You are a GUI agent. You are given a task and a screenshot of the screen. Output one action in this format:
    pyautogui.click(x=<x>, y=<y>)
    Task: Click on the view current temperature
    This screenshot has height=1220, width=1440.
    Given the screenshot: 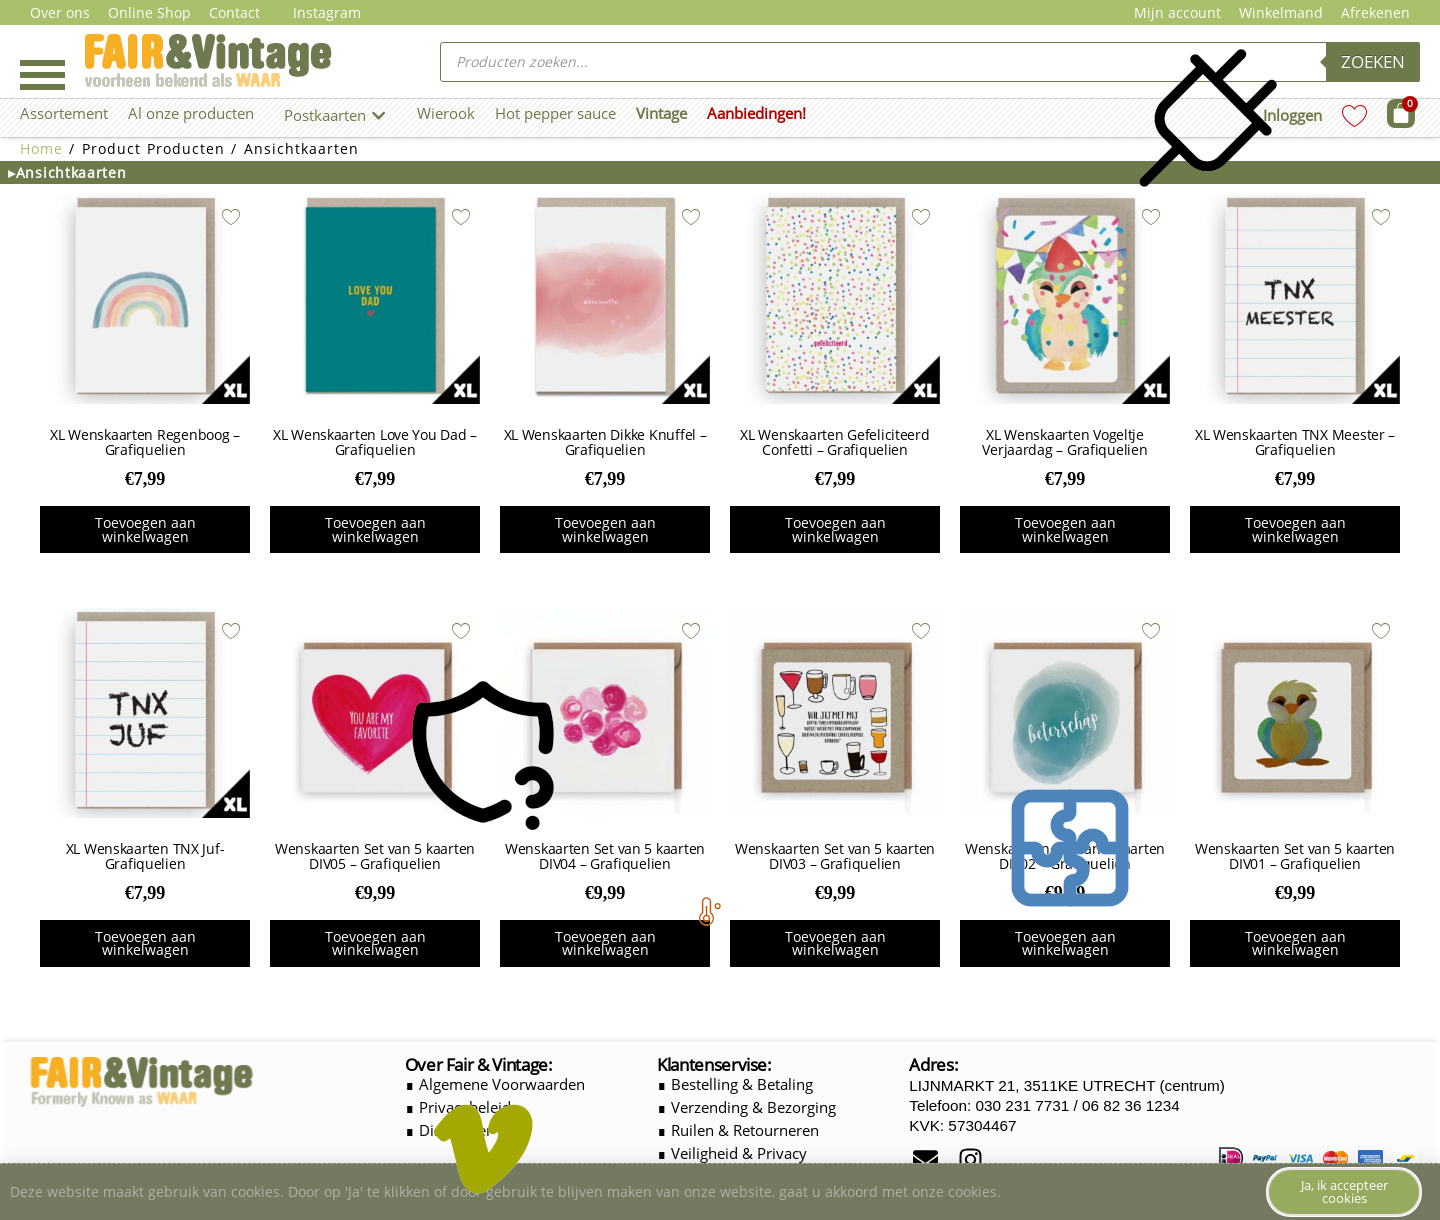 What is the action you would take?
    pyautogui.click(x=707, y=911)
    